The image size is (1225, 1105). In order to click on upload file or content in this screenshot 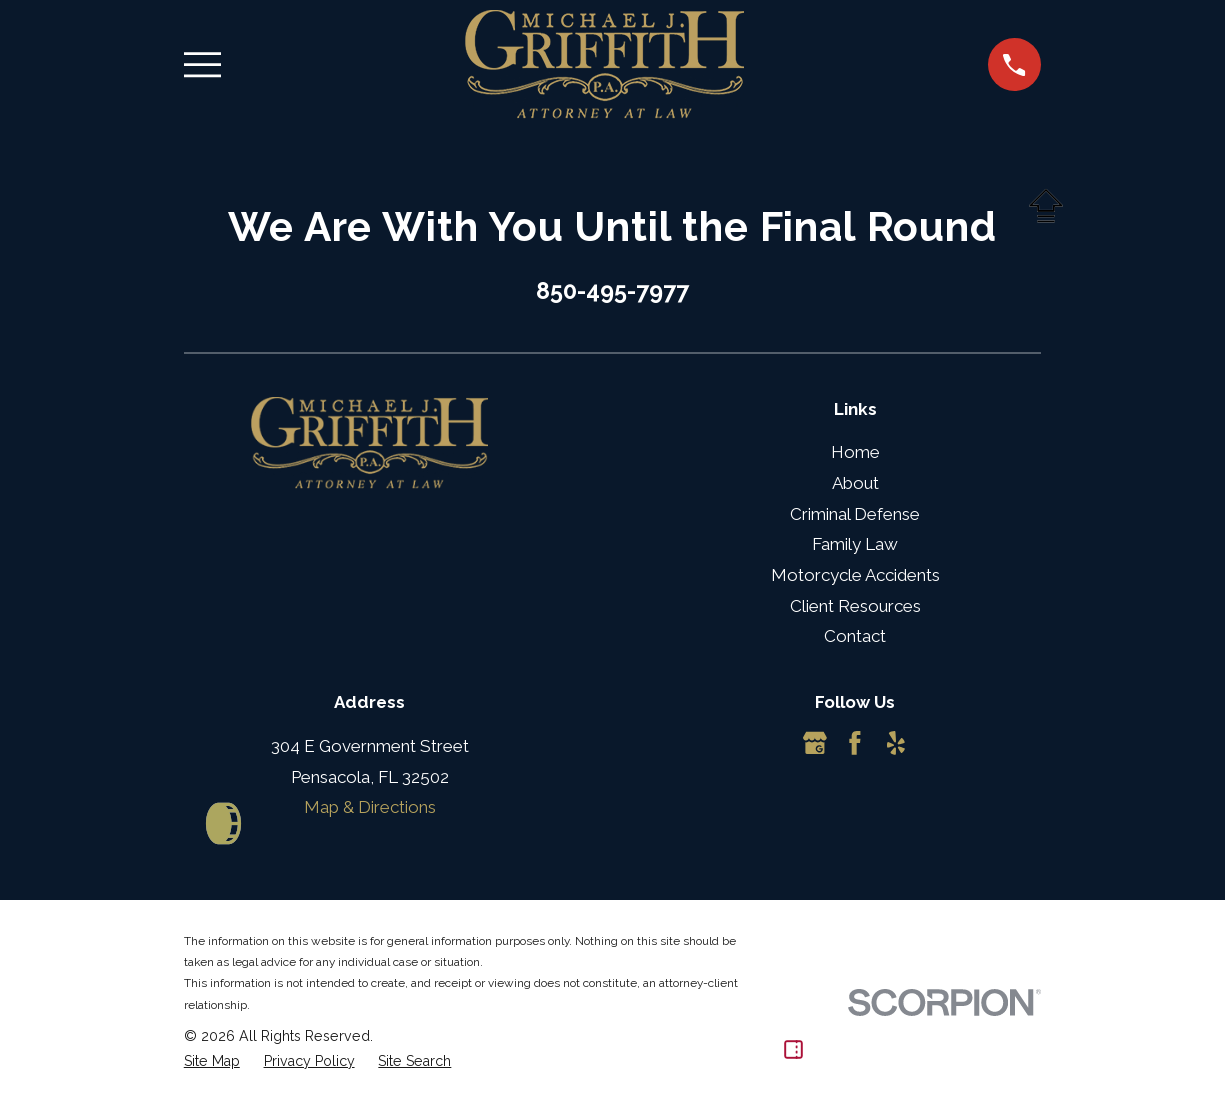, I will do `click(1046, 207)`.